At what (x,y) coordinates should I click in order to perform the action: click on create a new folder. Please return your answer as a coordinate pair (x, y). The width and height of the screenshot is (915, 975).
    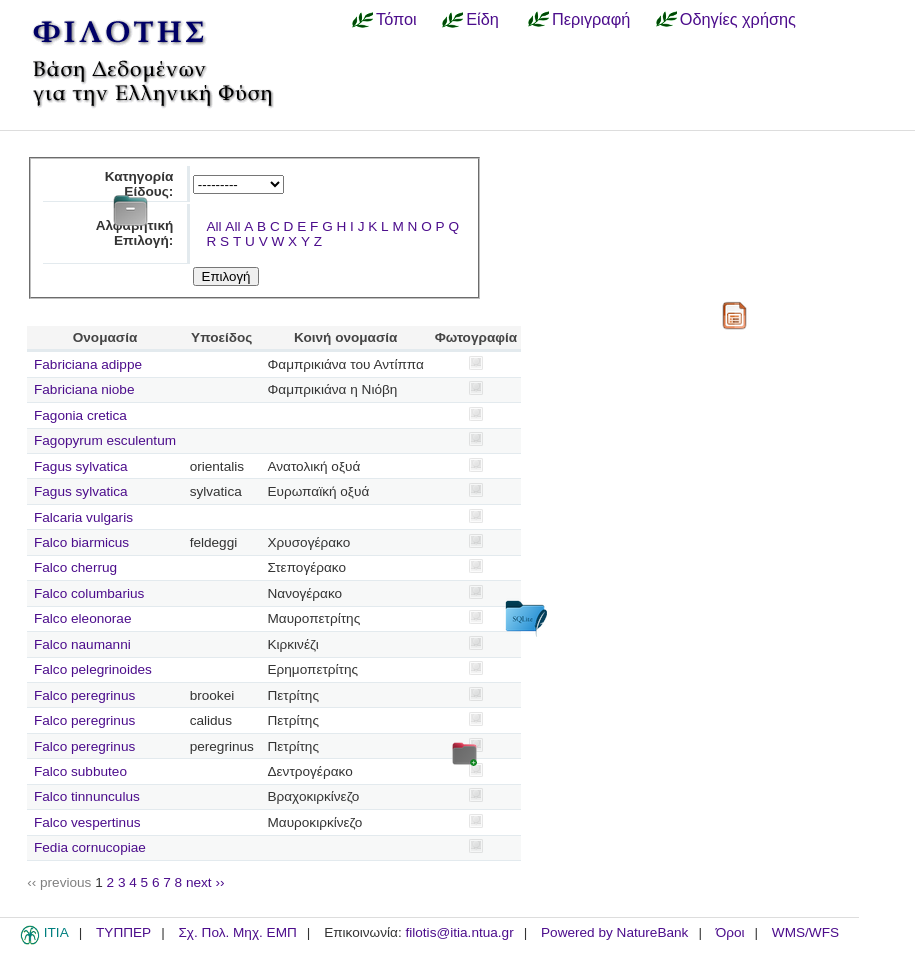
    Looking at the image, I should click on (464, 753).